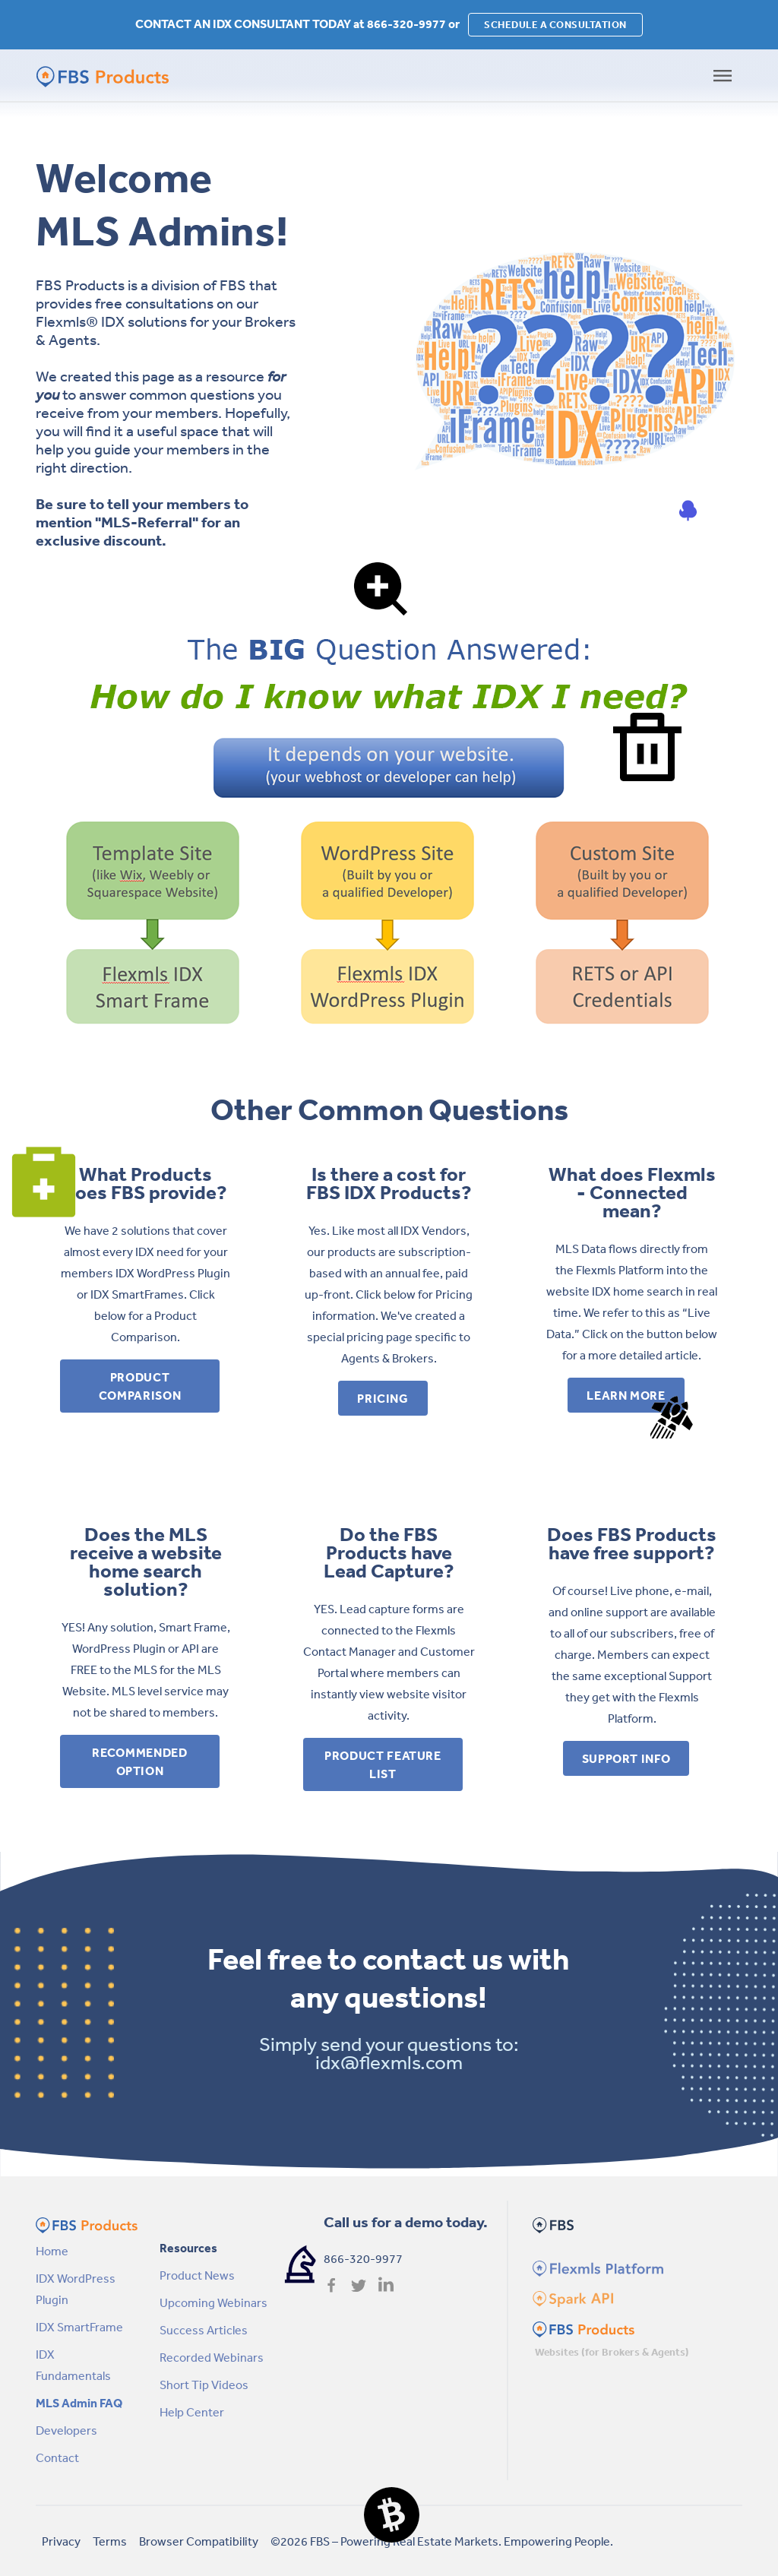 This screenshot has width=778, height=2576. I want to click on play chess game, so click(300, 2265).